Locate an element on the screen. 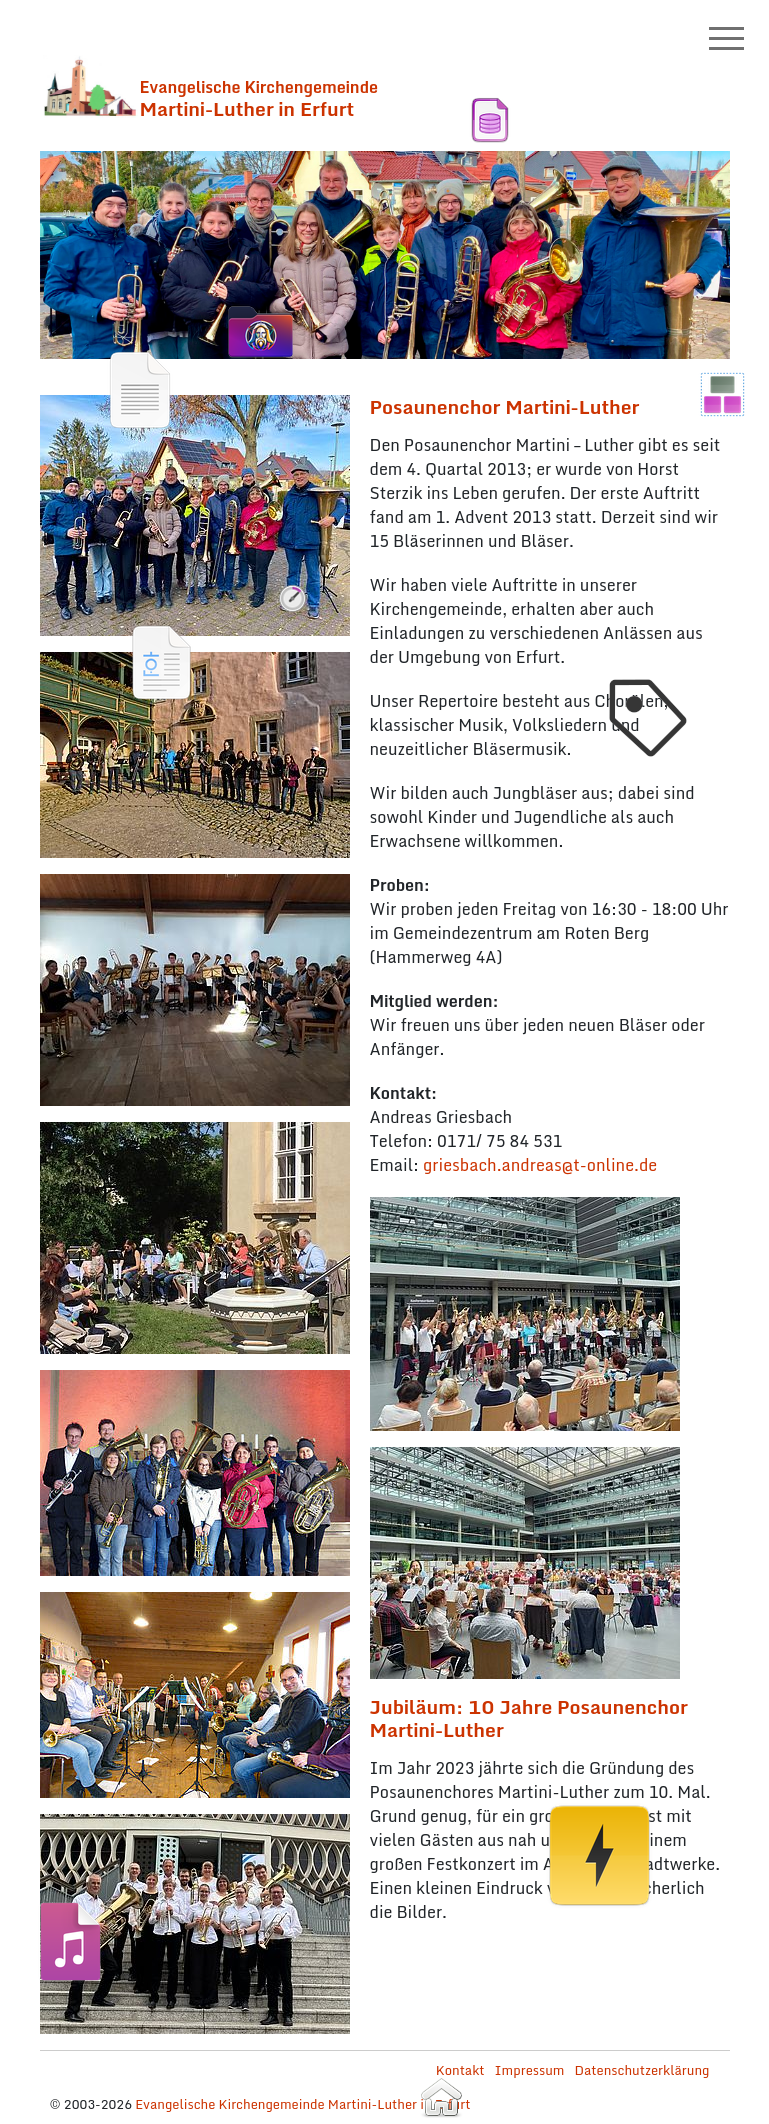  open a Hangul Word Processor (.hwp) document is located at coordinates (161, 662).